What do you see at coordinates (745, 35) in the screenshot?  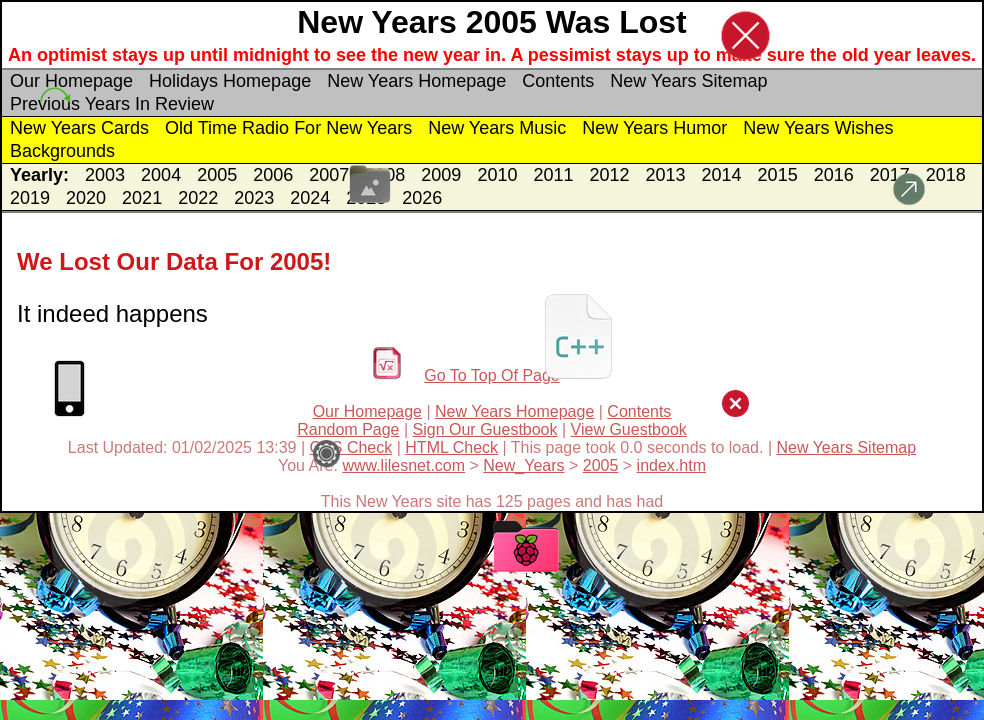 I see `indicates an Insync sync error or failure` at bounding box center [745, 35].